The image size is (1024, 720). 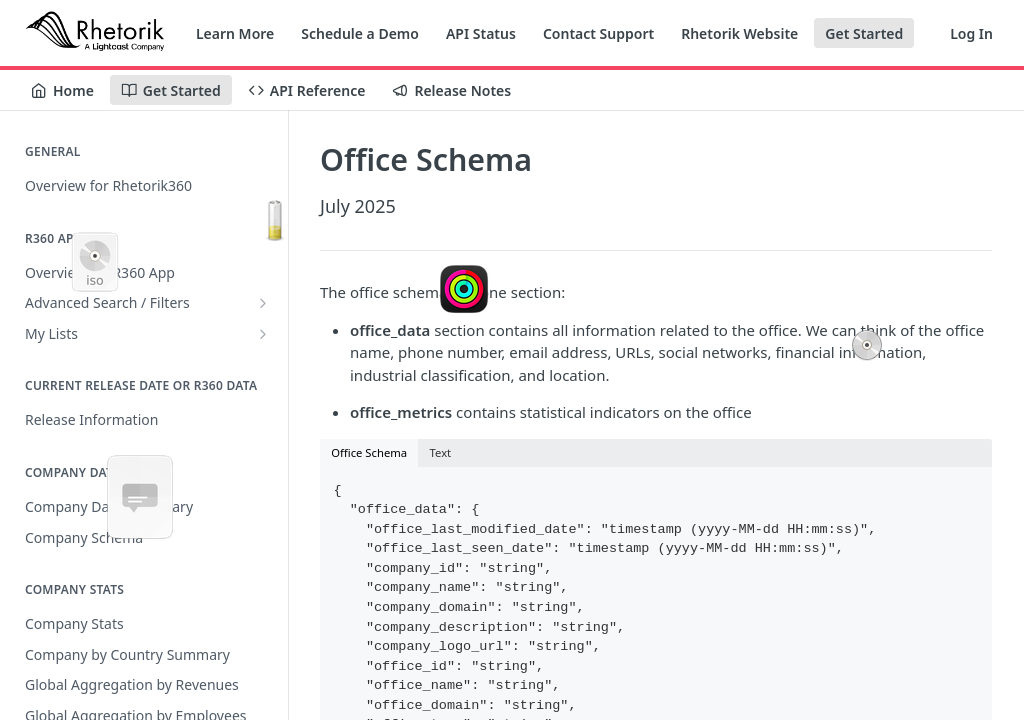 What do you see at coordinates (95, 262) in the screenshot?
I see `a CD/DVD disc image file (ISO format)` at bounding box center [95, 262].